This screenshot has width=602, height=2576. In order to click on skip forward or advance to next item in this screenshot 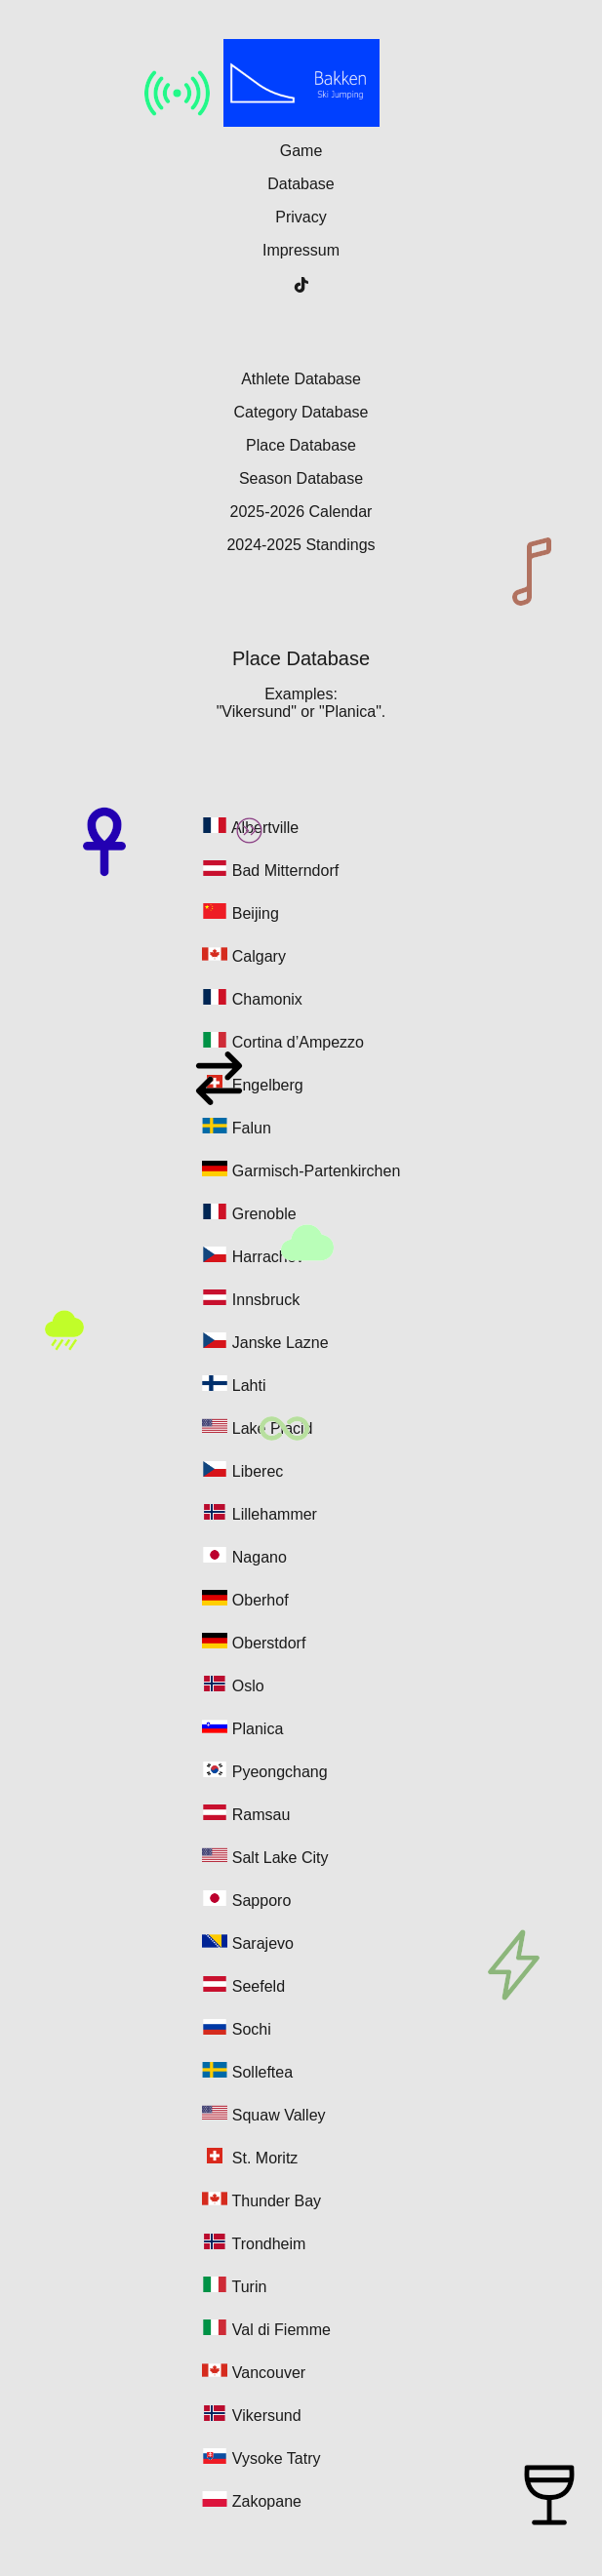, I will do `click(249, 830)`.